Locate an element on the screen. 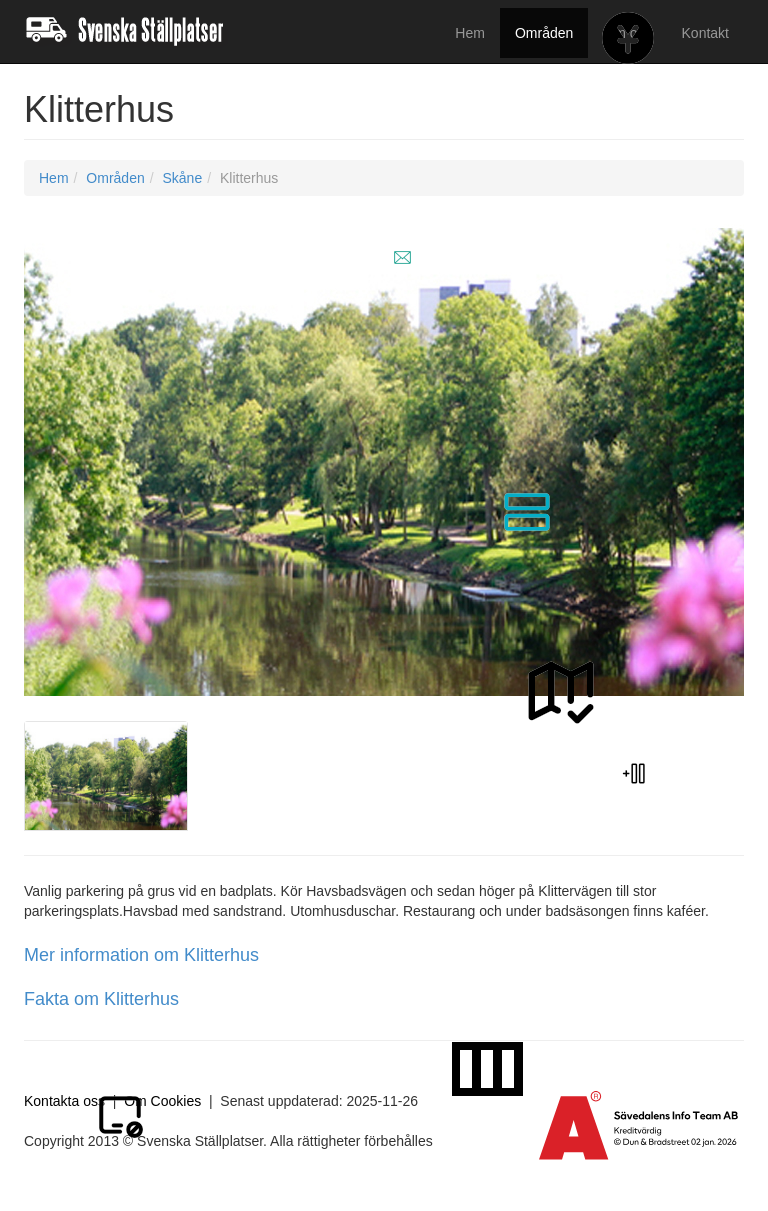  switch to row view layout is located at coordinates (527, 512).